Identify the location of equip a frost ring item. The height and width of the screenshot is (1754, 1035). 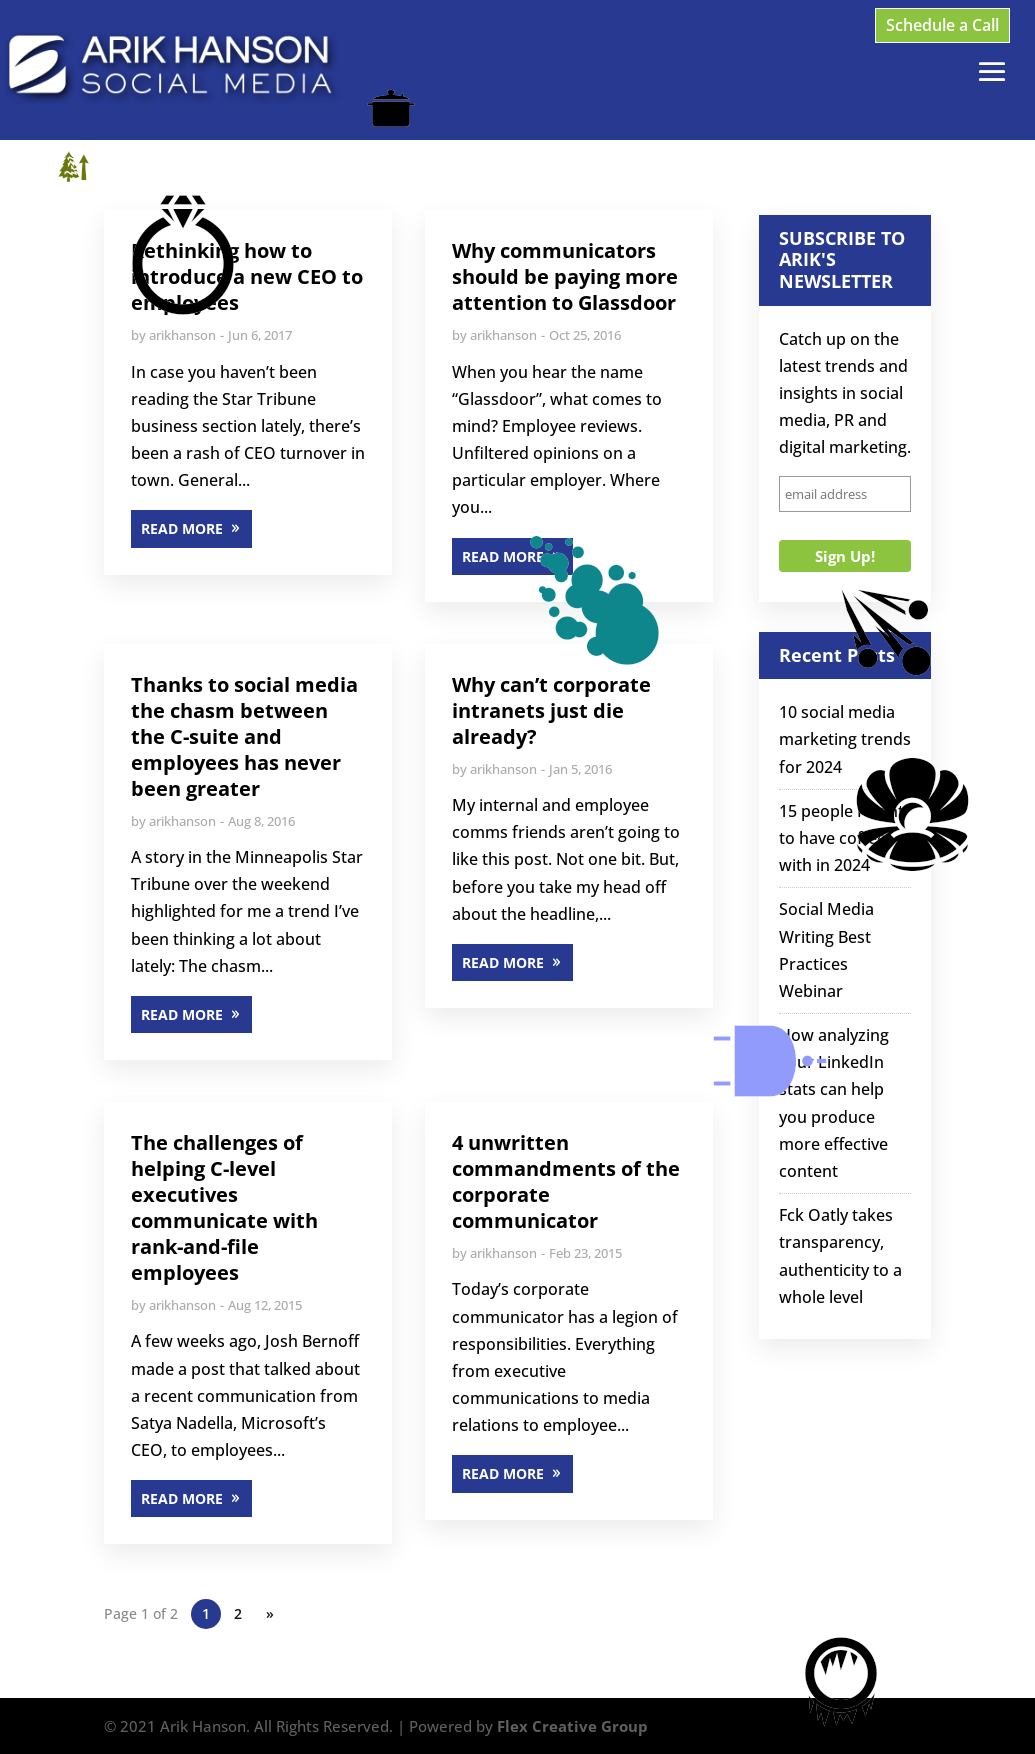
(841, 1682).